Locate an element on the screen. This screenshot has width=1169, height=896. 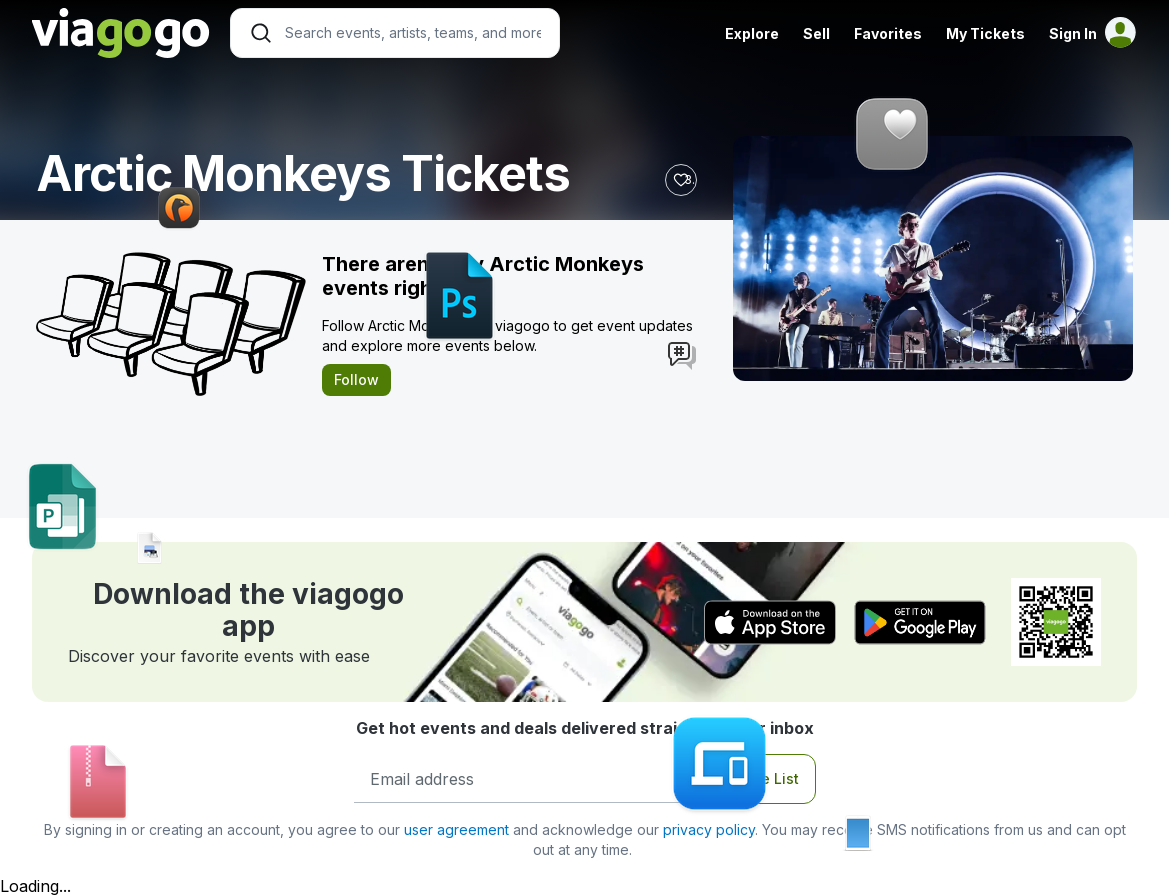
open the Health app is located at coordinates (892, 134).